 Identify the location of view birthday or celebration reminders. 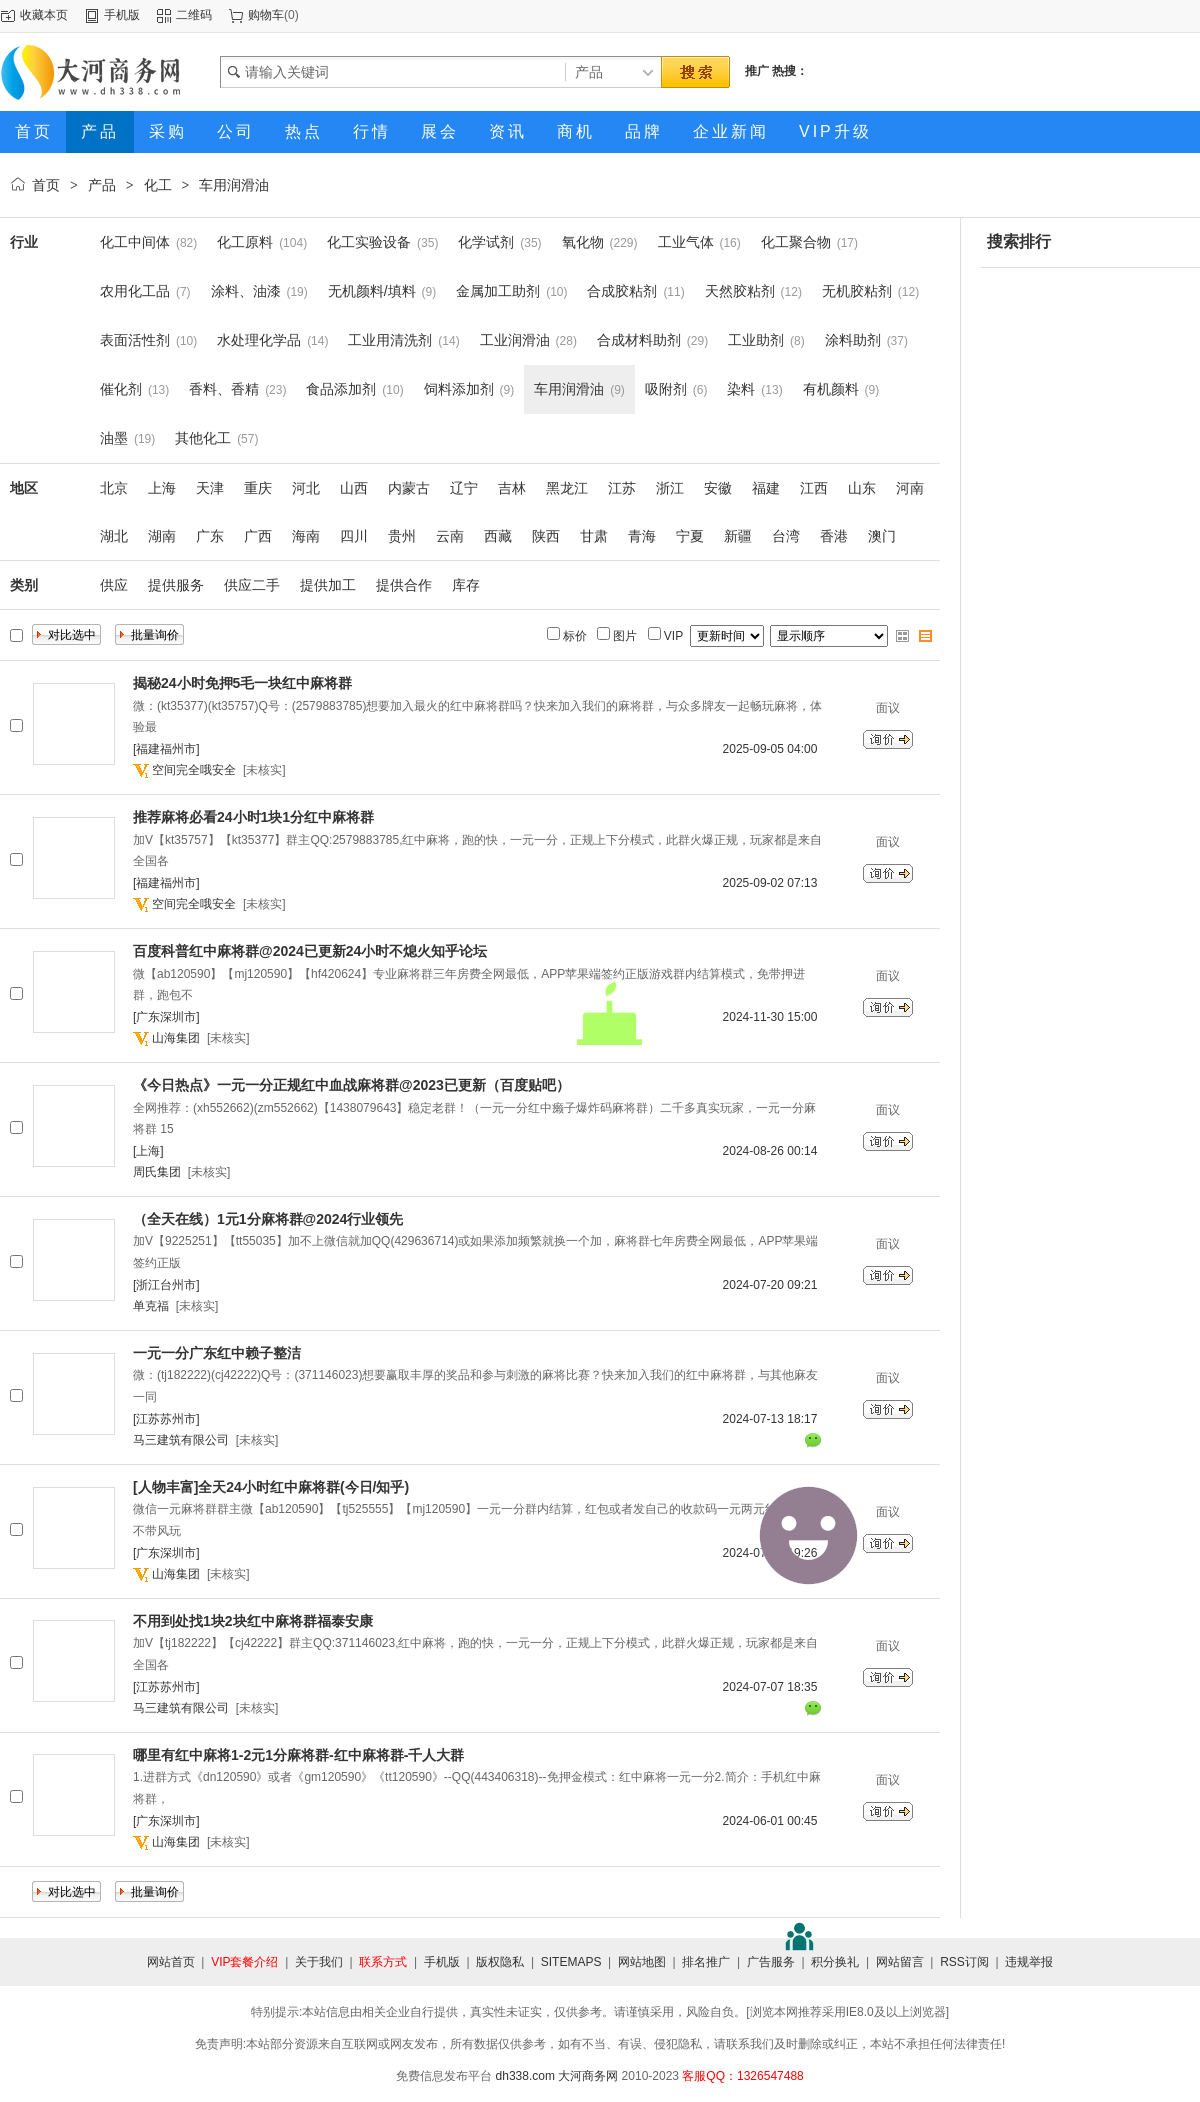
(609, 1015).